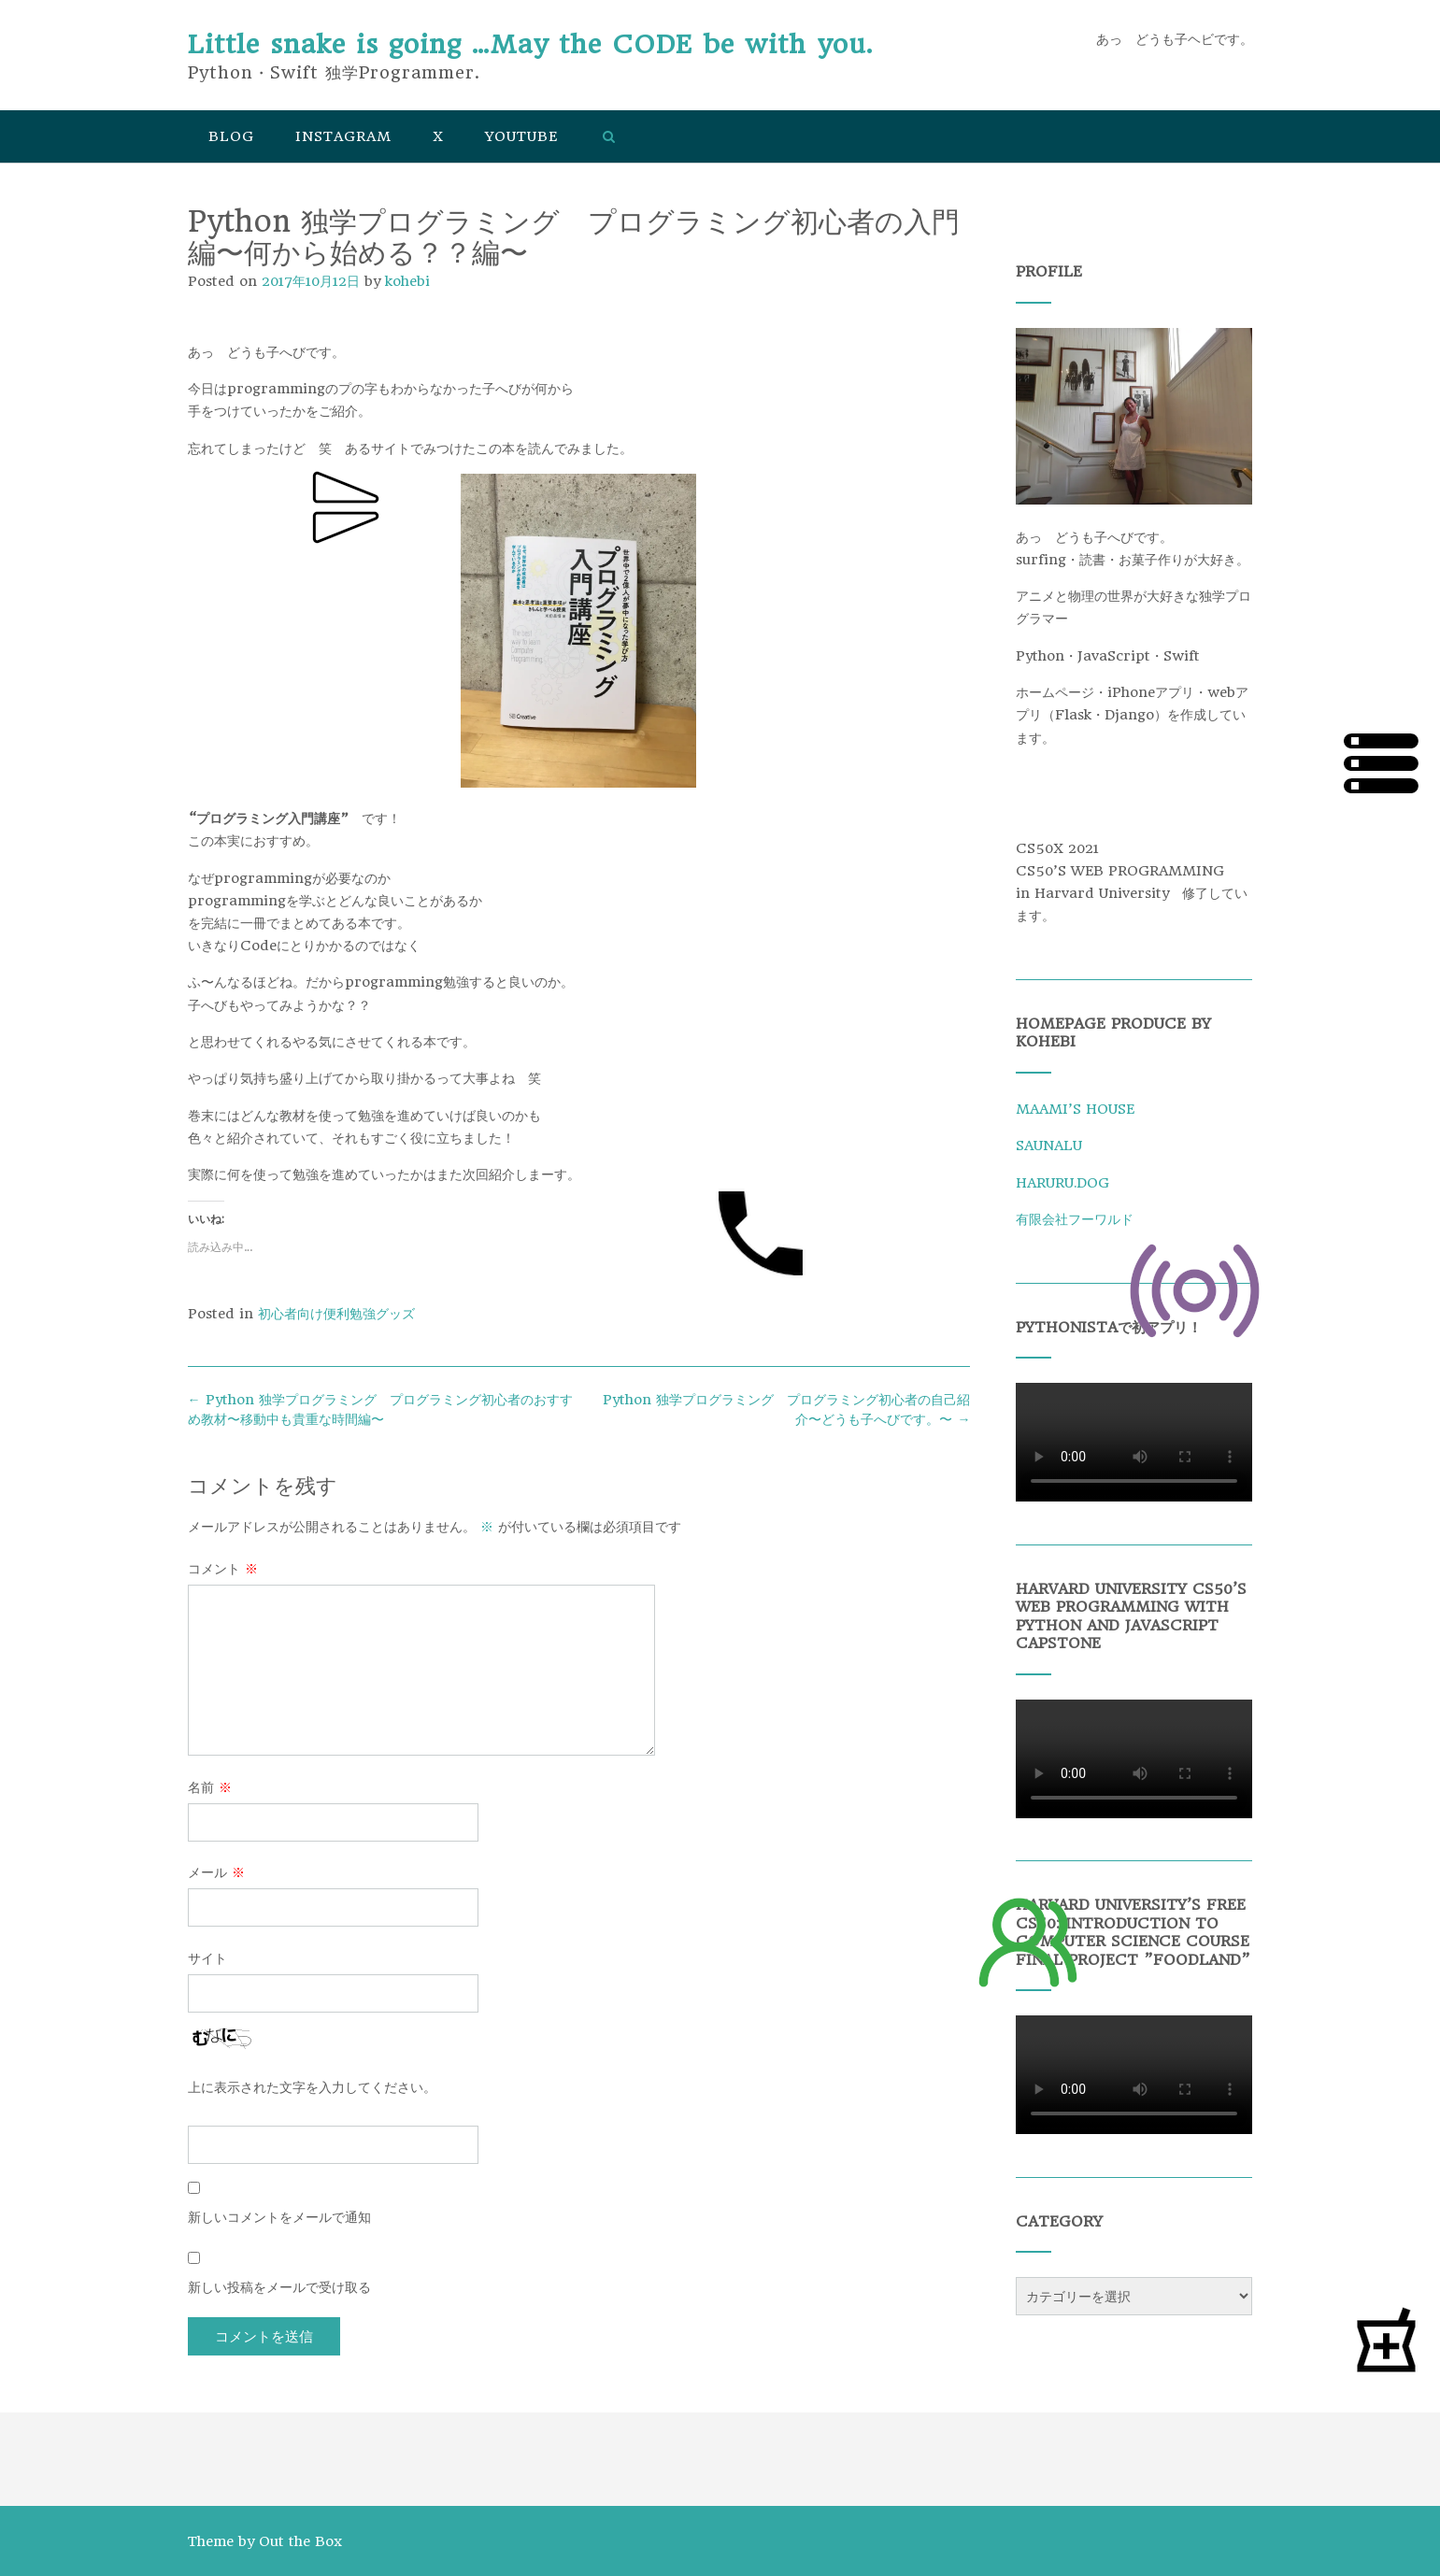 This screenshot has width=1440, height=2576. Describe the element at coordinates (1194, 1290) in the screenshot. I see `start a live broadcast or stream` at that location.